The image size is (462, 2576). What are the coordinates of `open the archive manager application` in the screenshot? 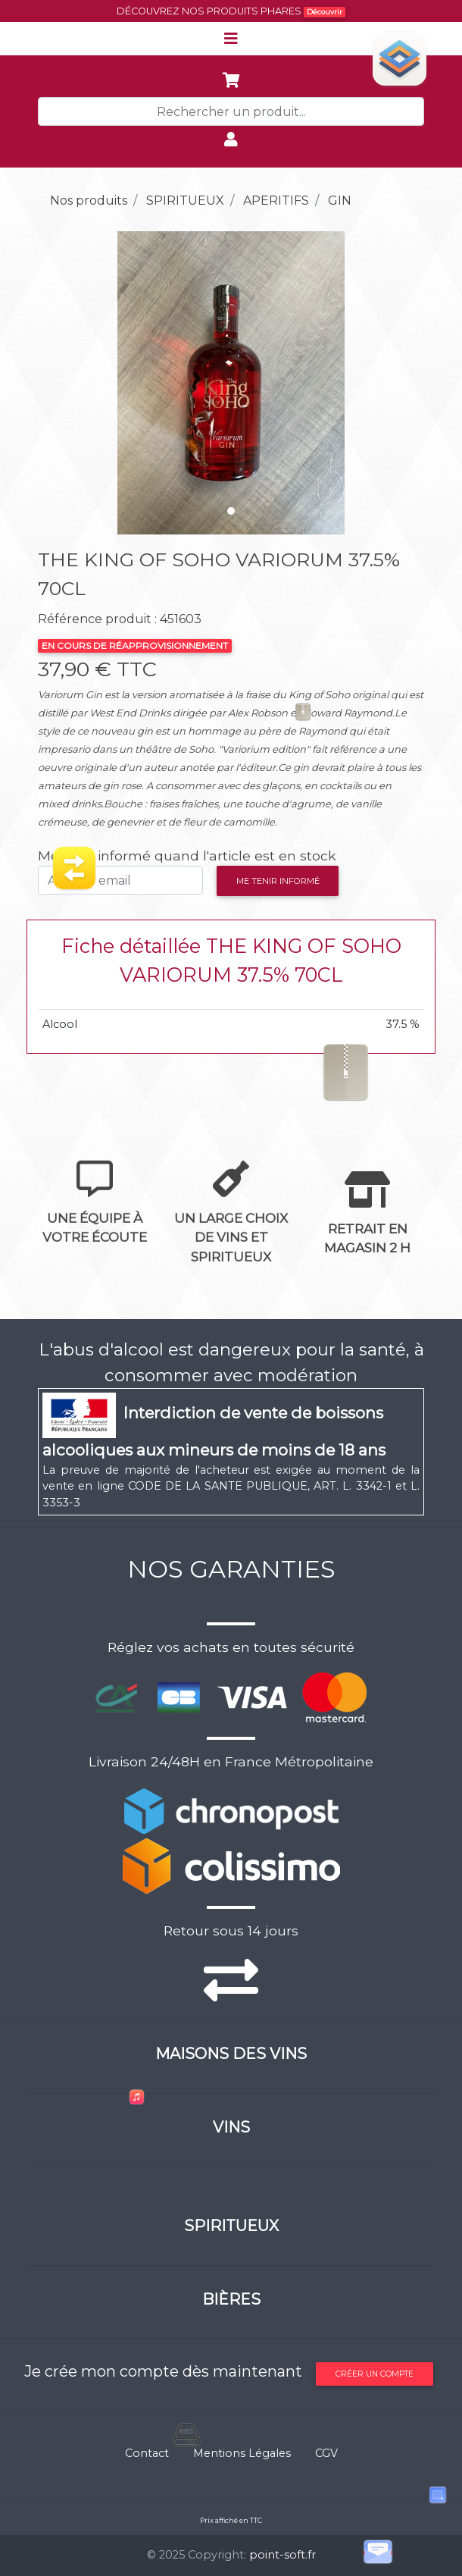 It's located at (345, 1072).